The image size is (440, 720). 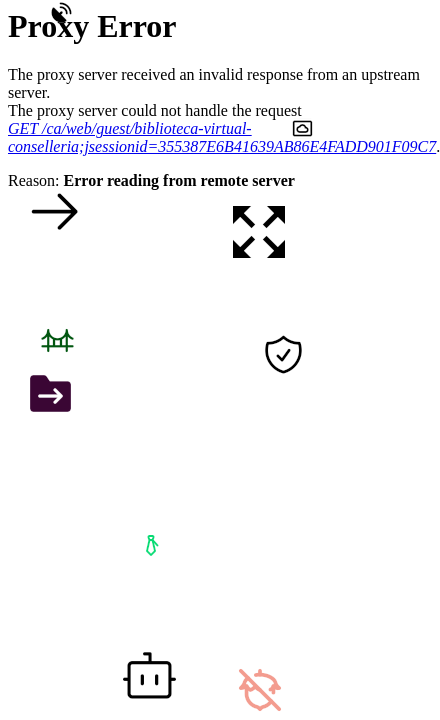 I want to click on view nearby bridges or crossings, so click(x=57, y=340).